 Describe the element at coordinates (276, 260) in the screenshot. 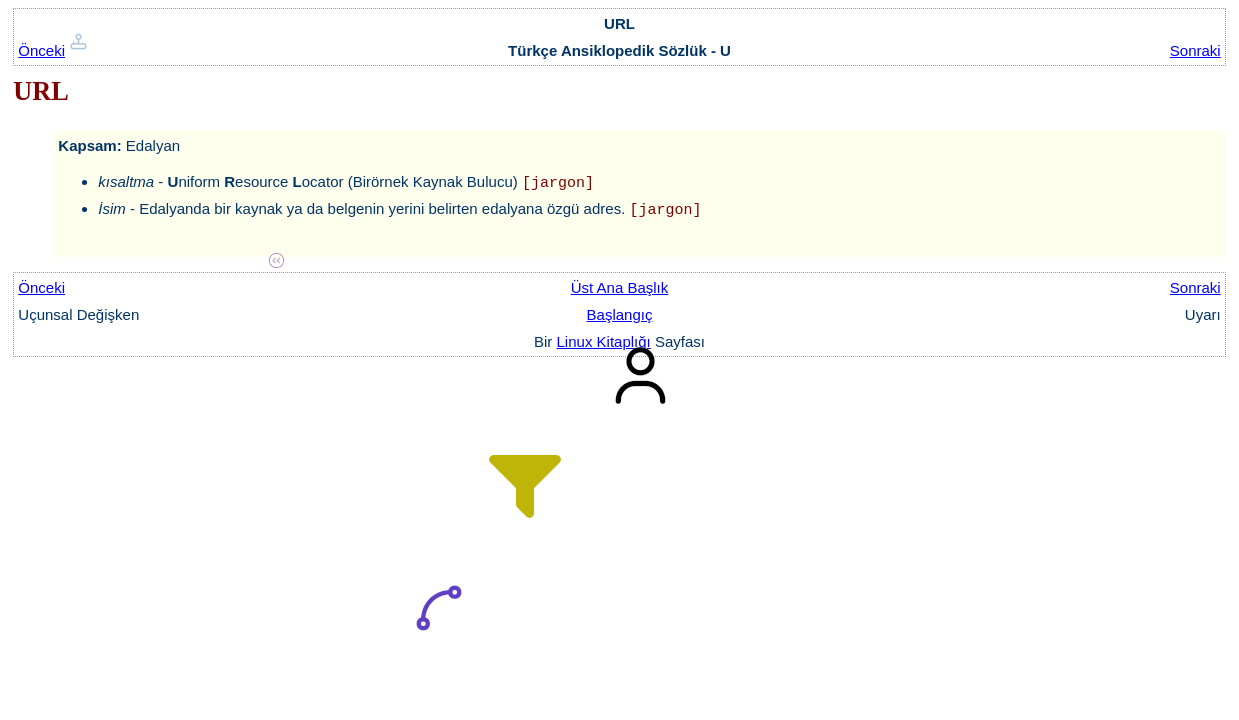

I see `go back to the beginning` at that location.